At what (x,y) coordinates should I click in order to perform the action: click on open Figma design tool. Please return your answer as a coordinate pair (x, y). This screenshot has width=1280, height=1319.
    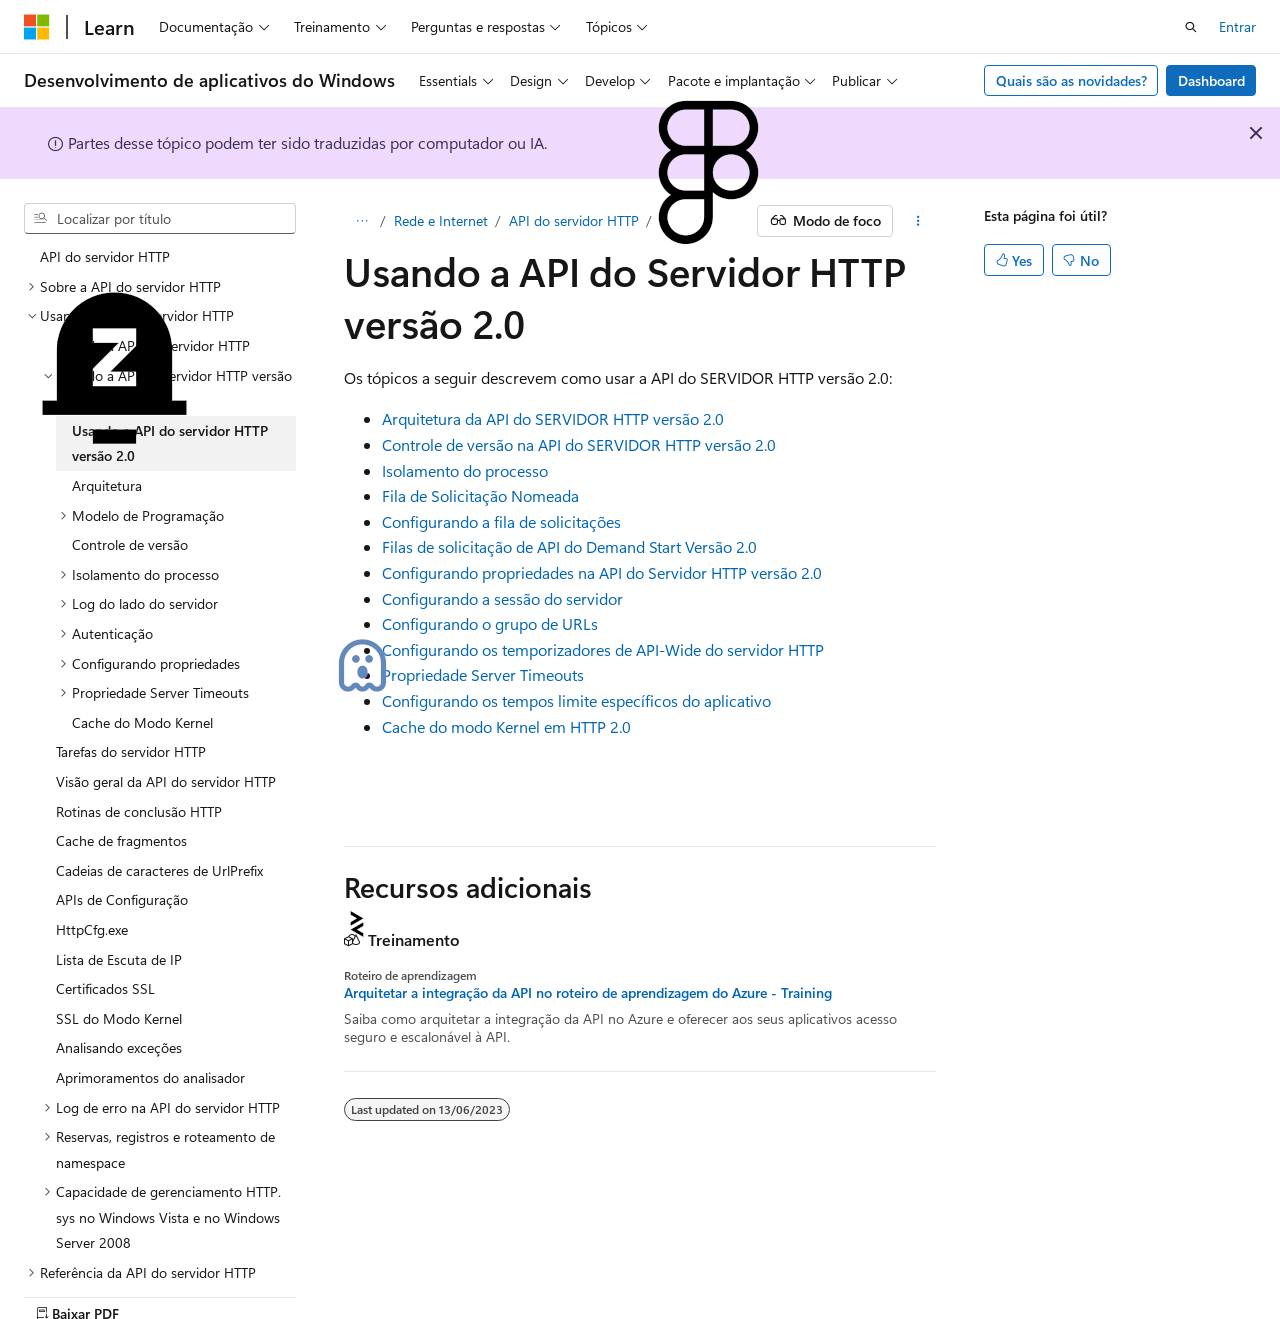
    Looking at the image, I should click on (708, 172).